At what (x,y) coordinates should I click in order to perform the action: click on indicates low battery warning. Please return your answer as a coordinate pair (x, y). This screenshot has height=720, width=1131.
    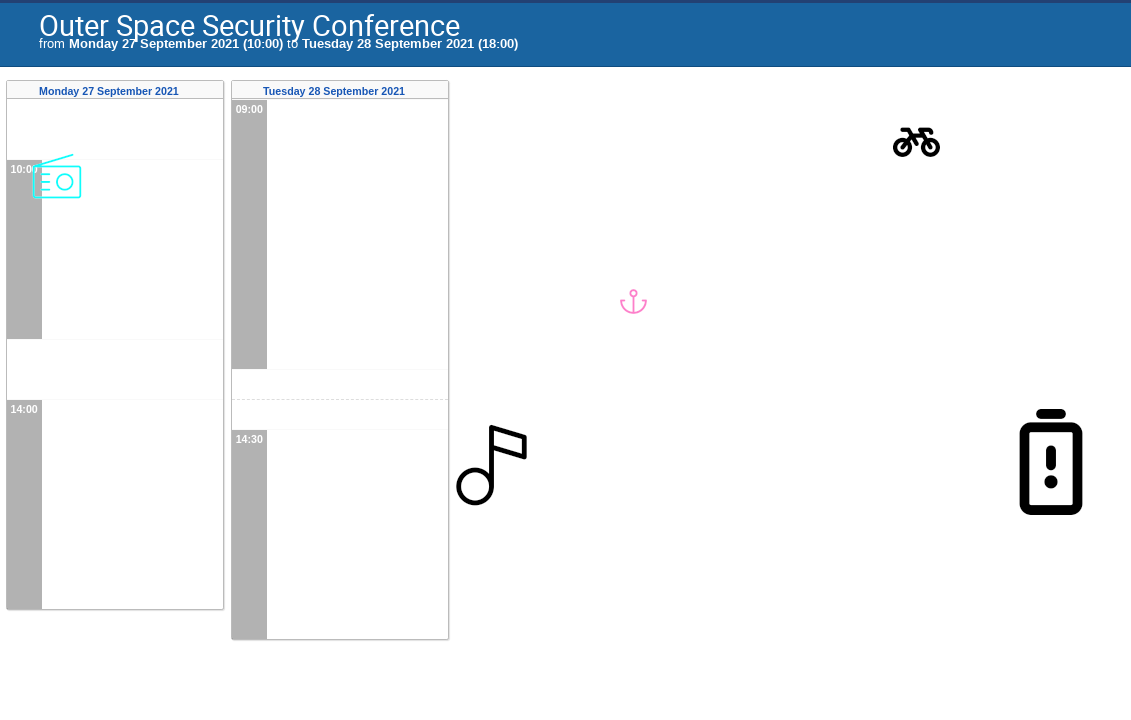
    Looking at the image, I should click on (1051, 462).